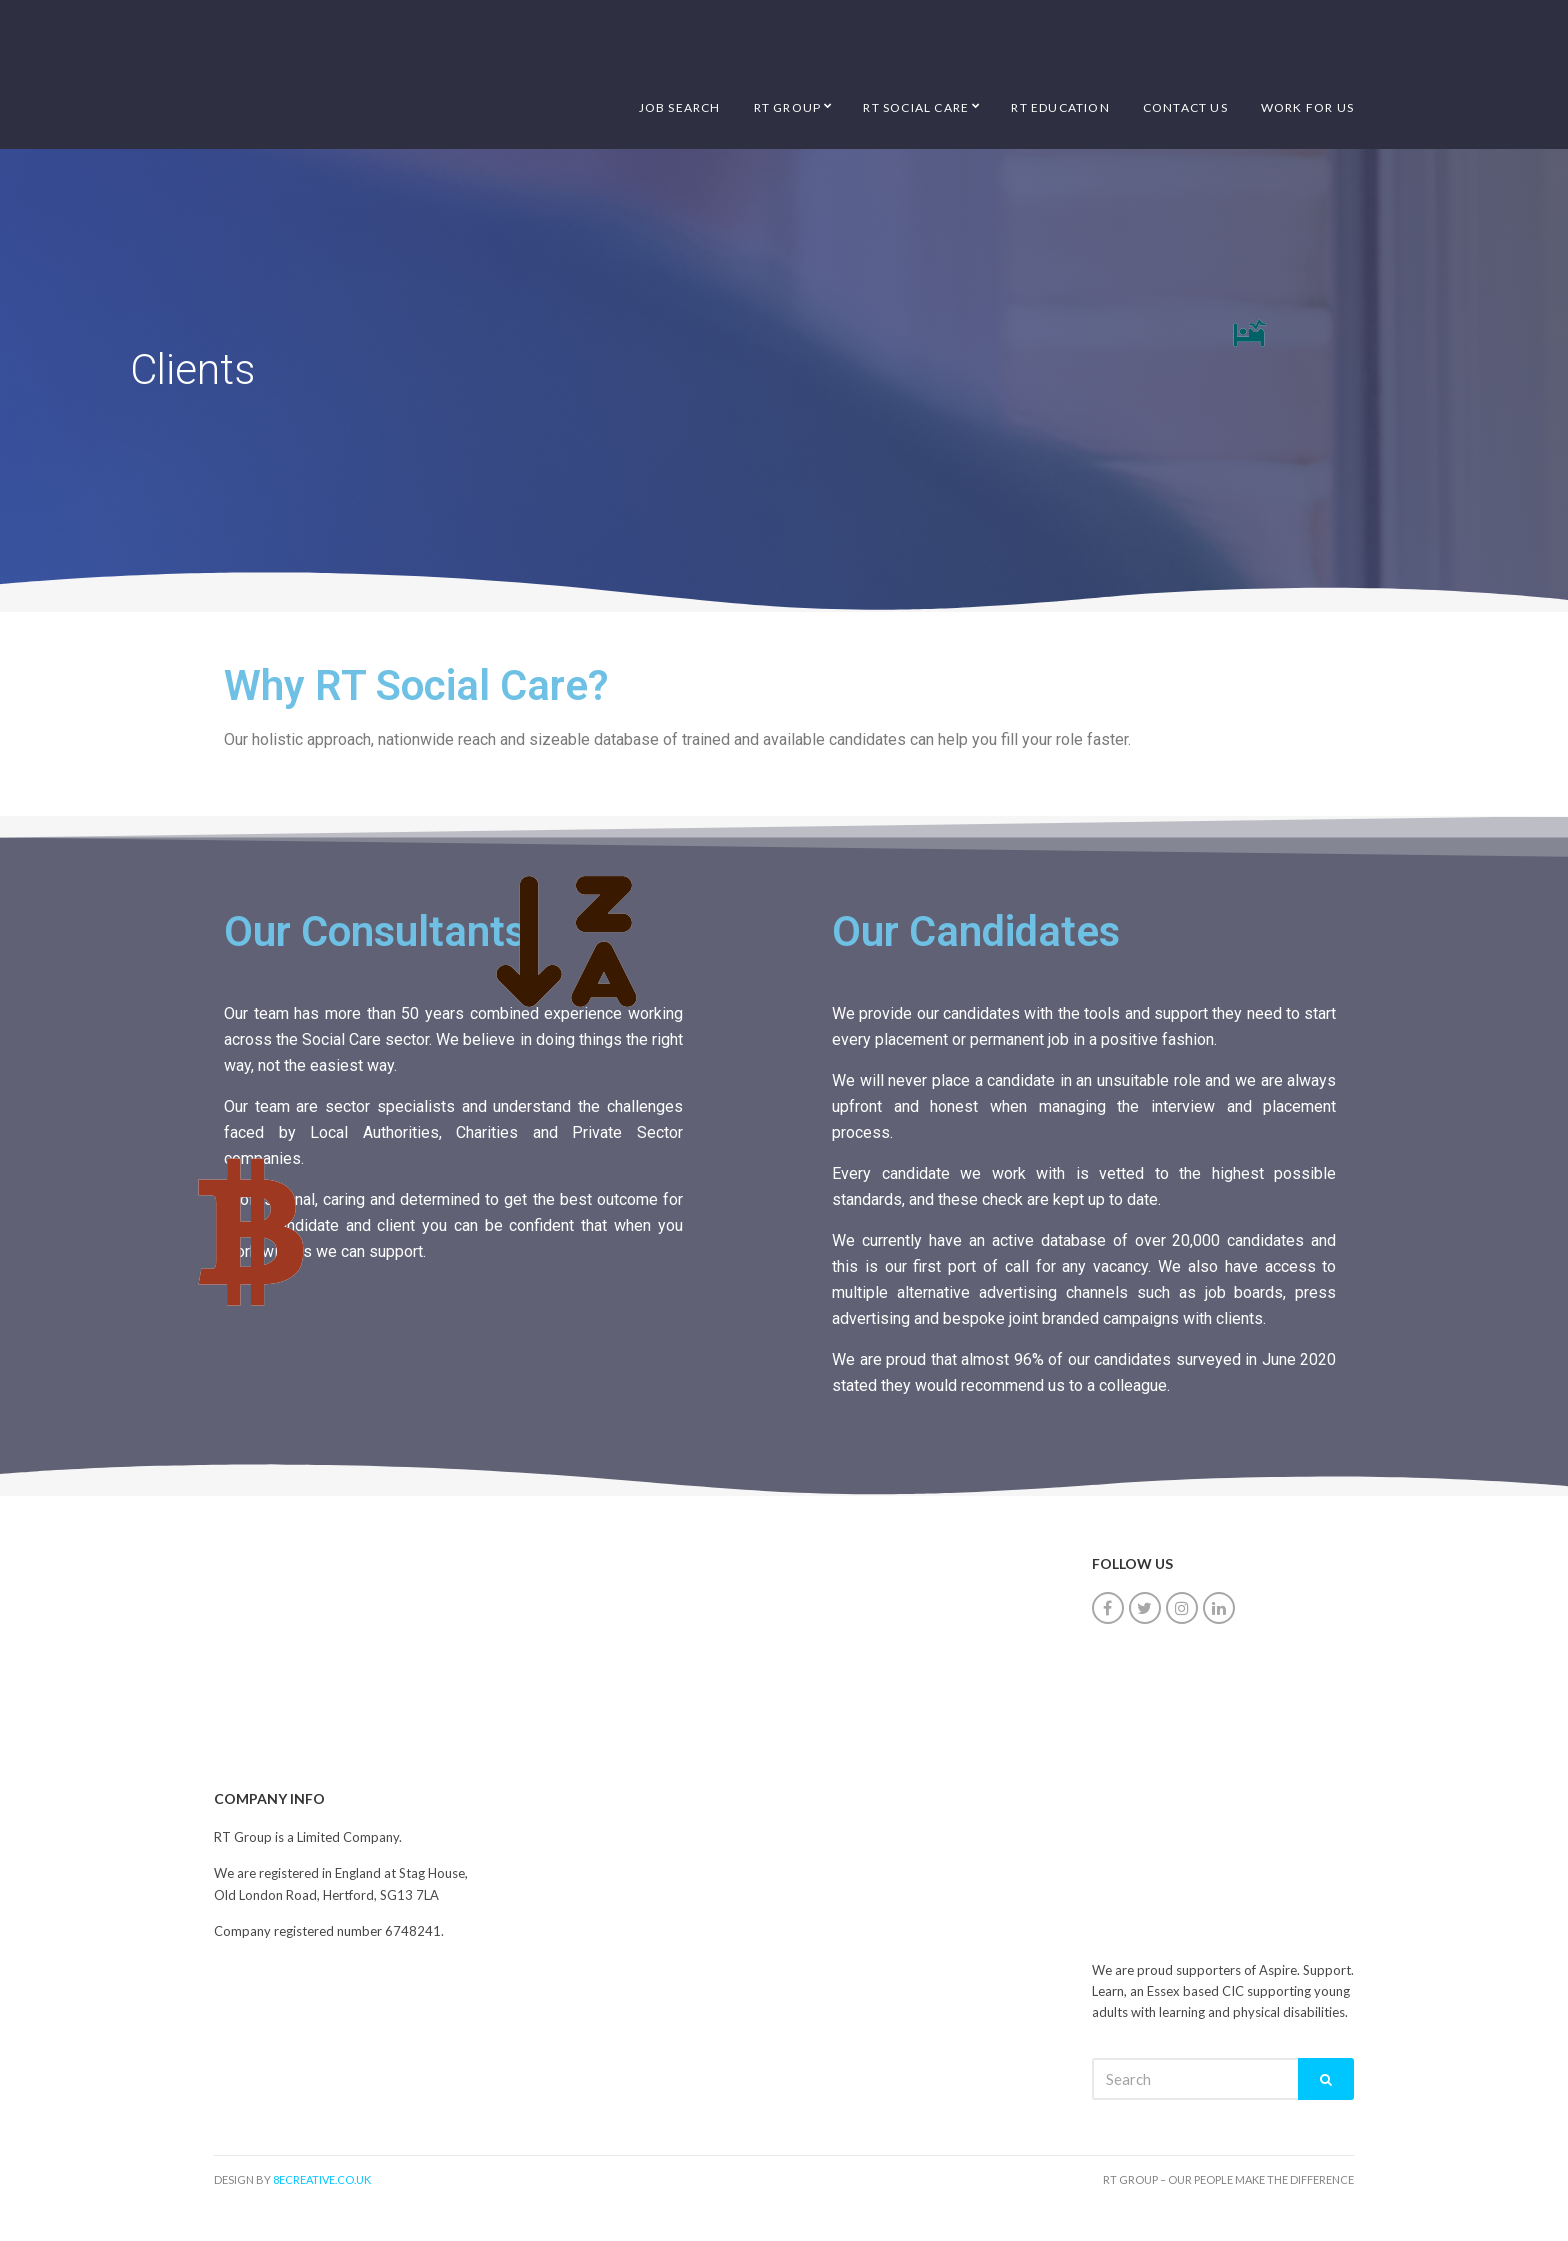 This screenshot has width=1568, height=2241. I want to click on bitcoin cryptocurrency logo, so click(251, 1232).